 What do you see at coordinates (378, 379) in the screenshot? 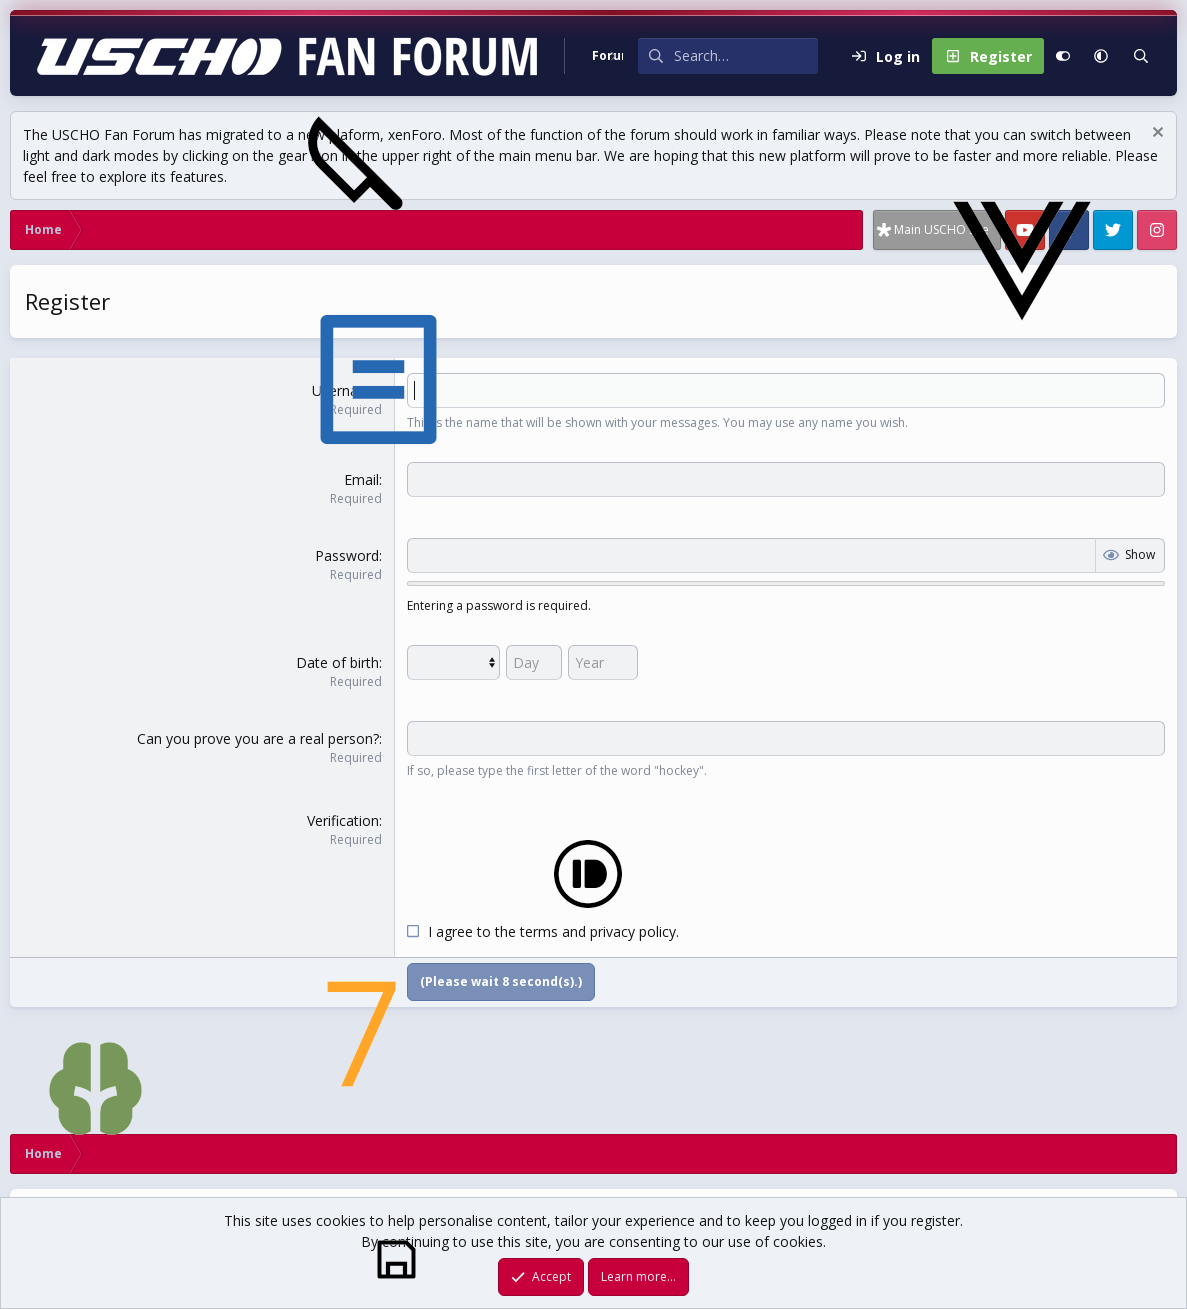
I see `view invoice or billing details` at bounding box center [378, 379].